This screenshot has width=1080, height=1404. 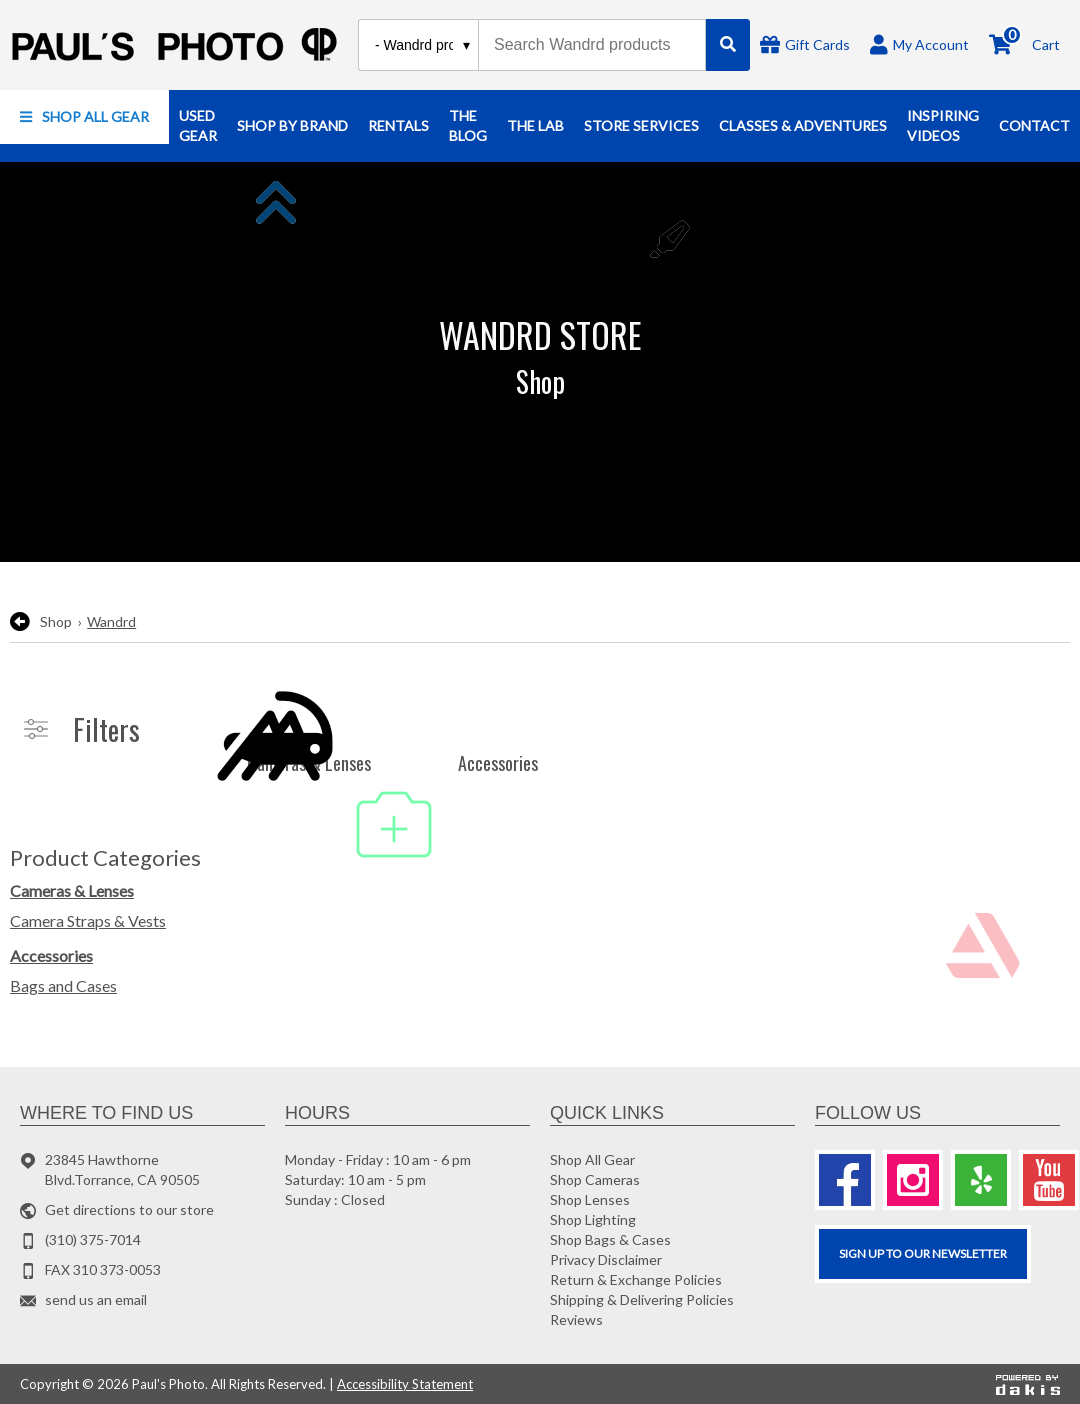 What do you see at coordinates (394, 826) in the screenshot?
I see `add a new photo` at bounding box center [394, 826].